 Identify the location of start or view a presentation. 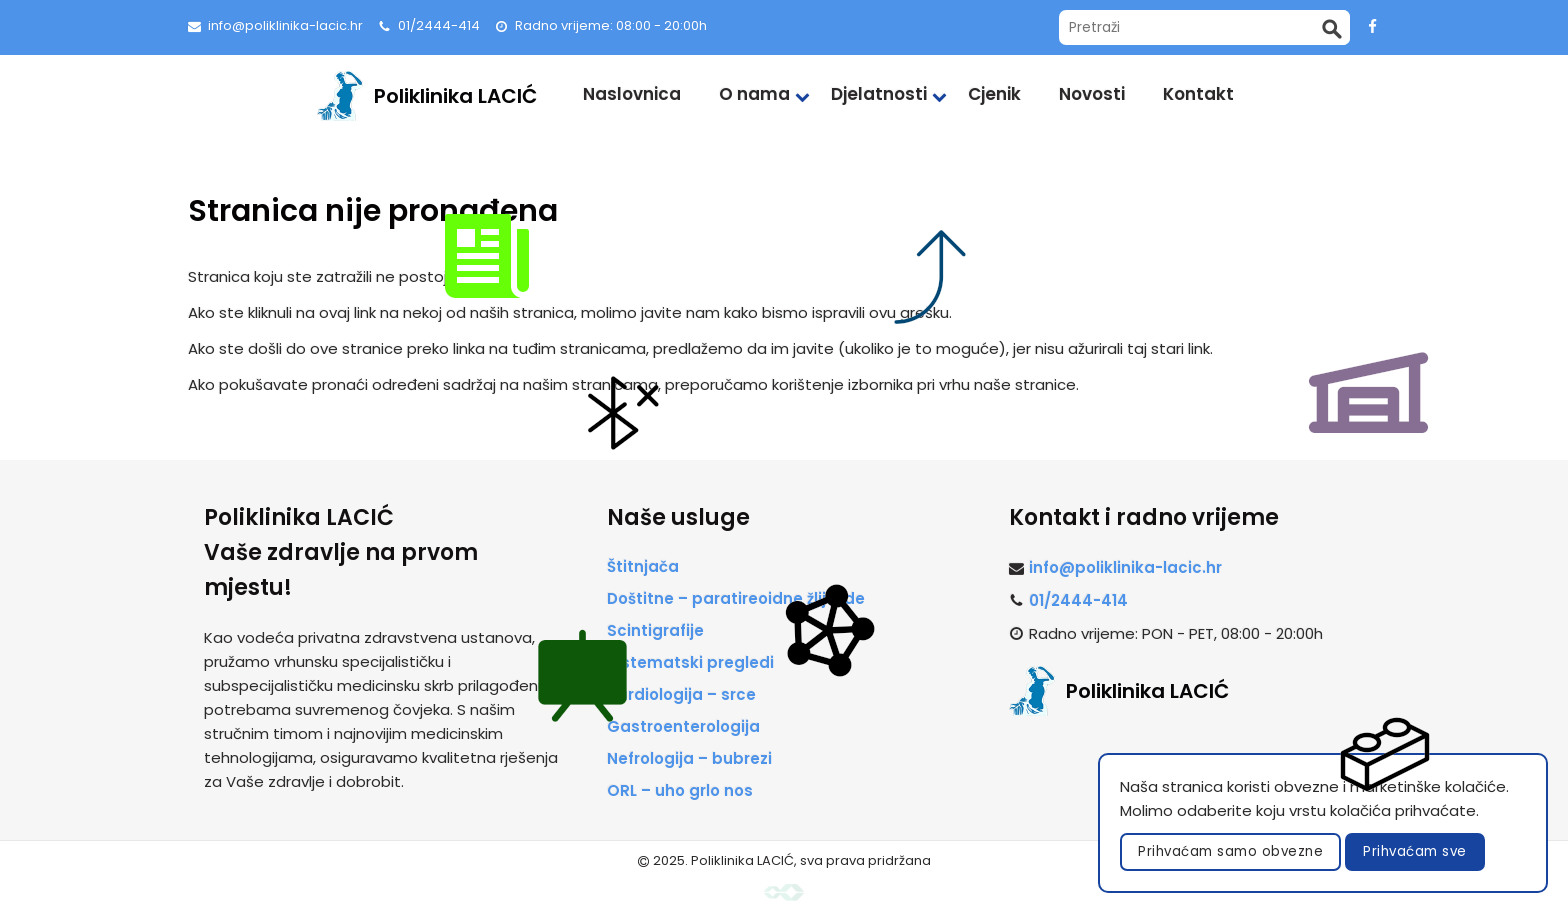
(582, 677).